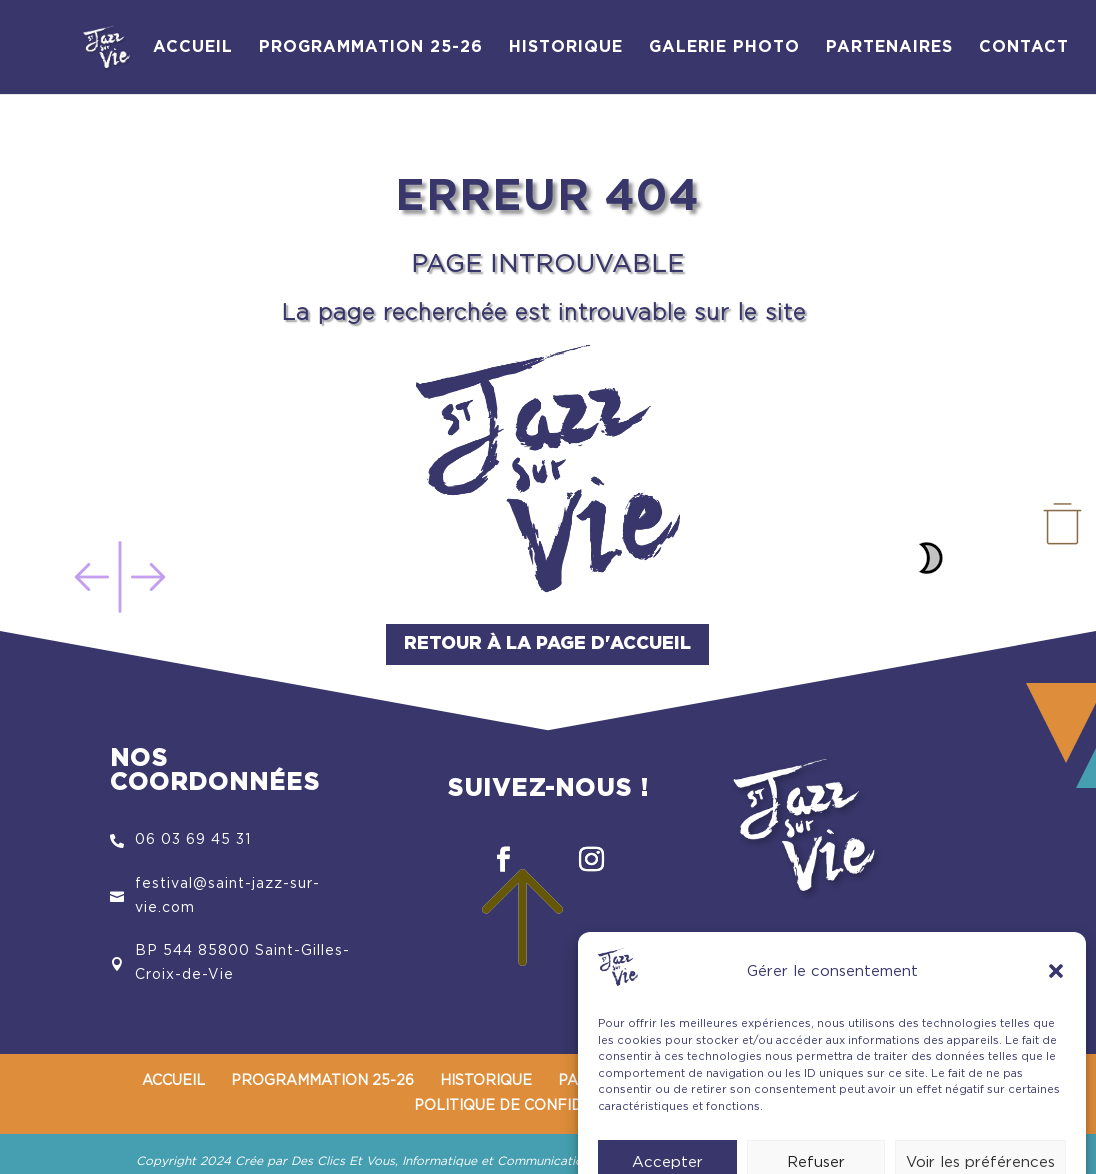  Describe the element at coordinates (522, 917) in the screenshot. I see `scroll to top of page` at that location.